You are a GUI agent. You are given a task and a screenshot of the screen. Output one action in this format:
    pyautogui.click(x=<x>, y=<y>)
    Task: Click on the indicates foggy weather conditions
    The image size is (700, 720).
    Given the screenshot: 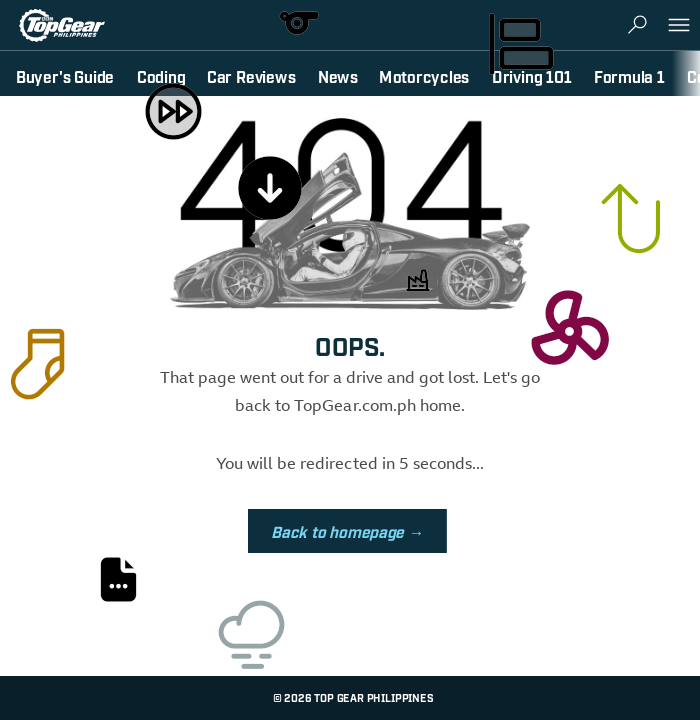 What is the action you would take?
    pyautogui.click(x=251, y=633)
    